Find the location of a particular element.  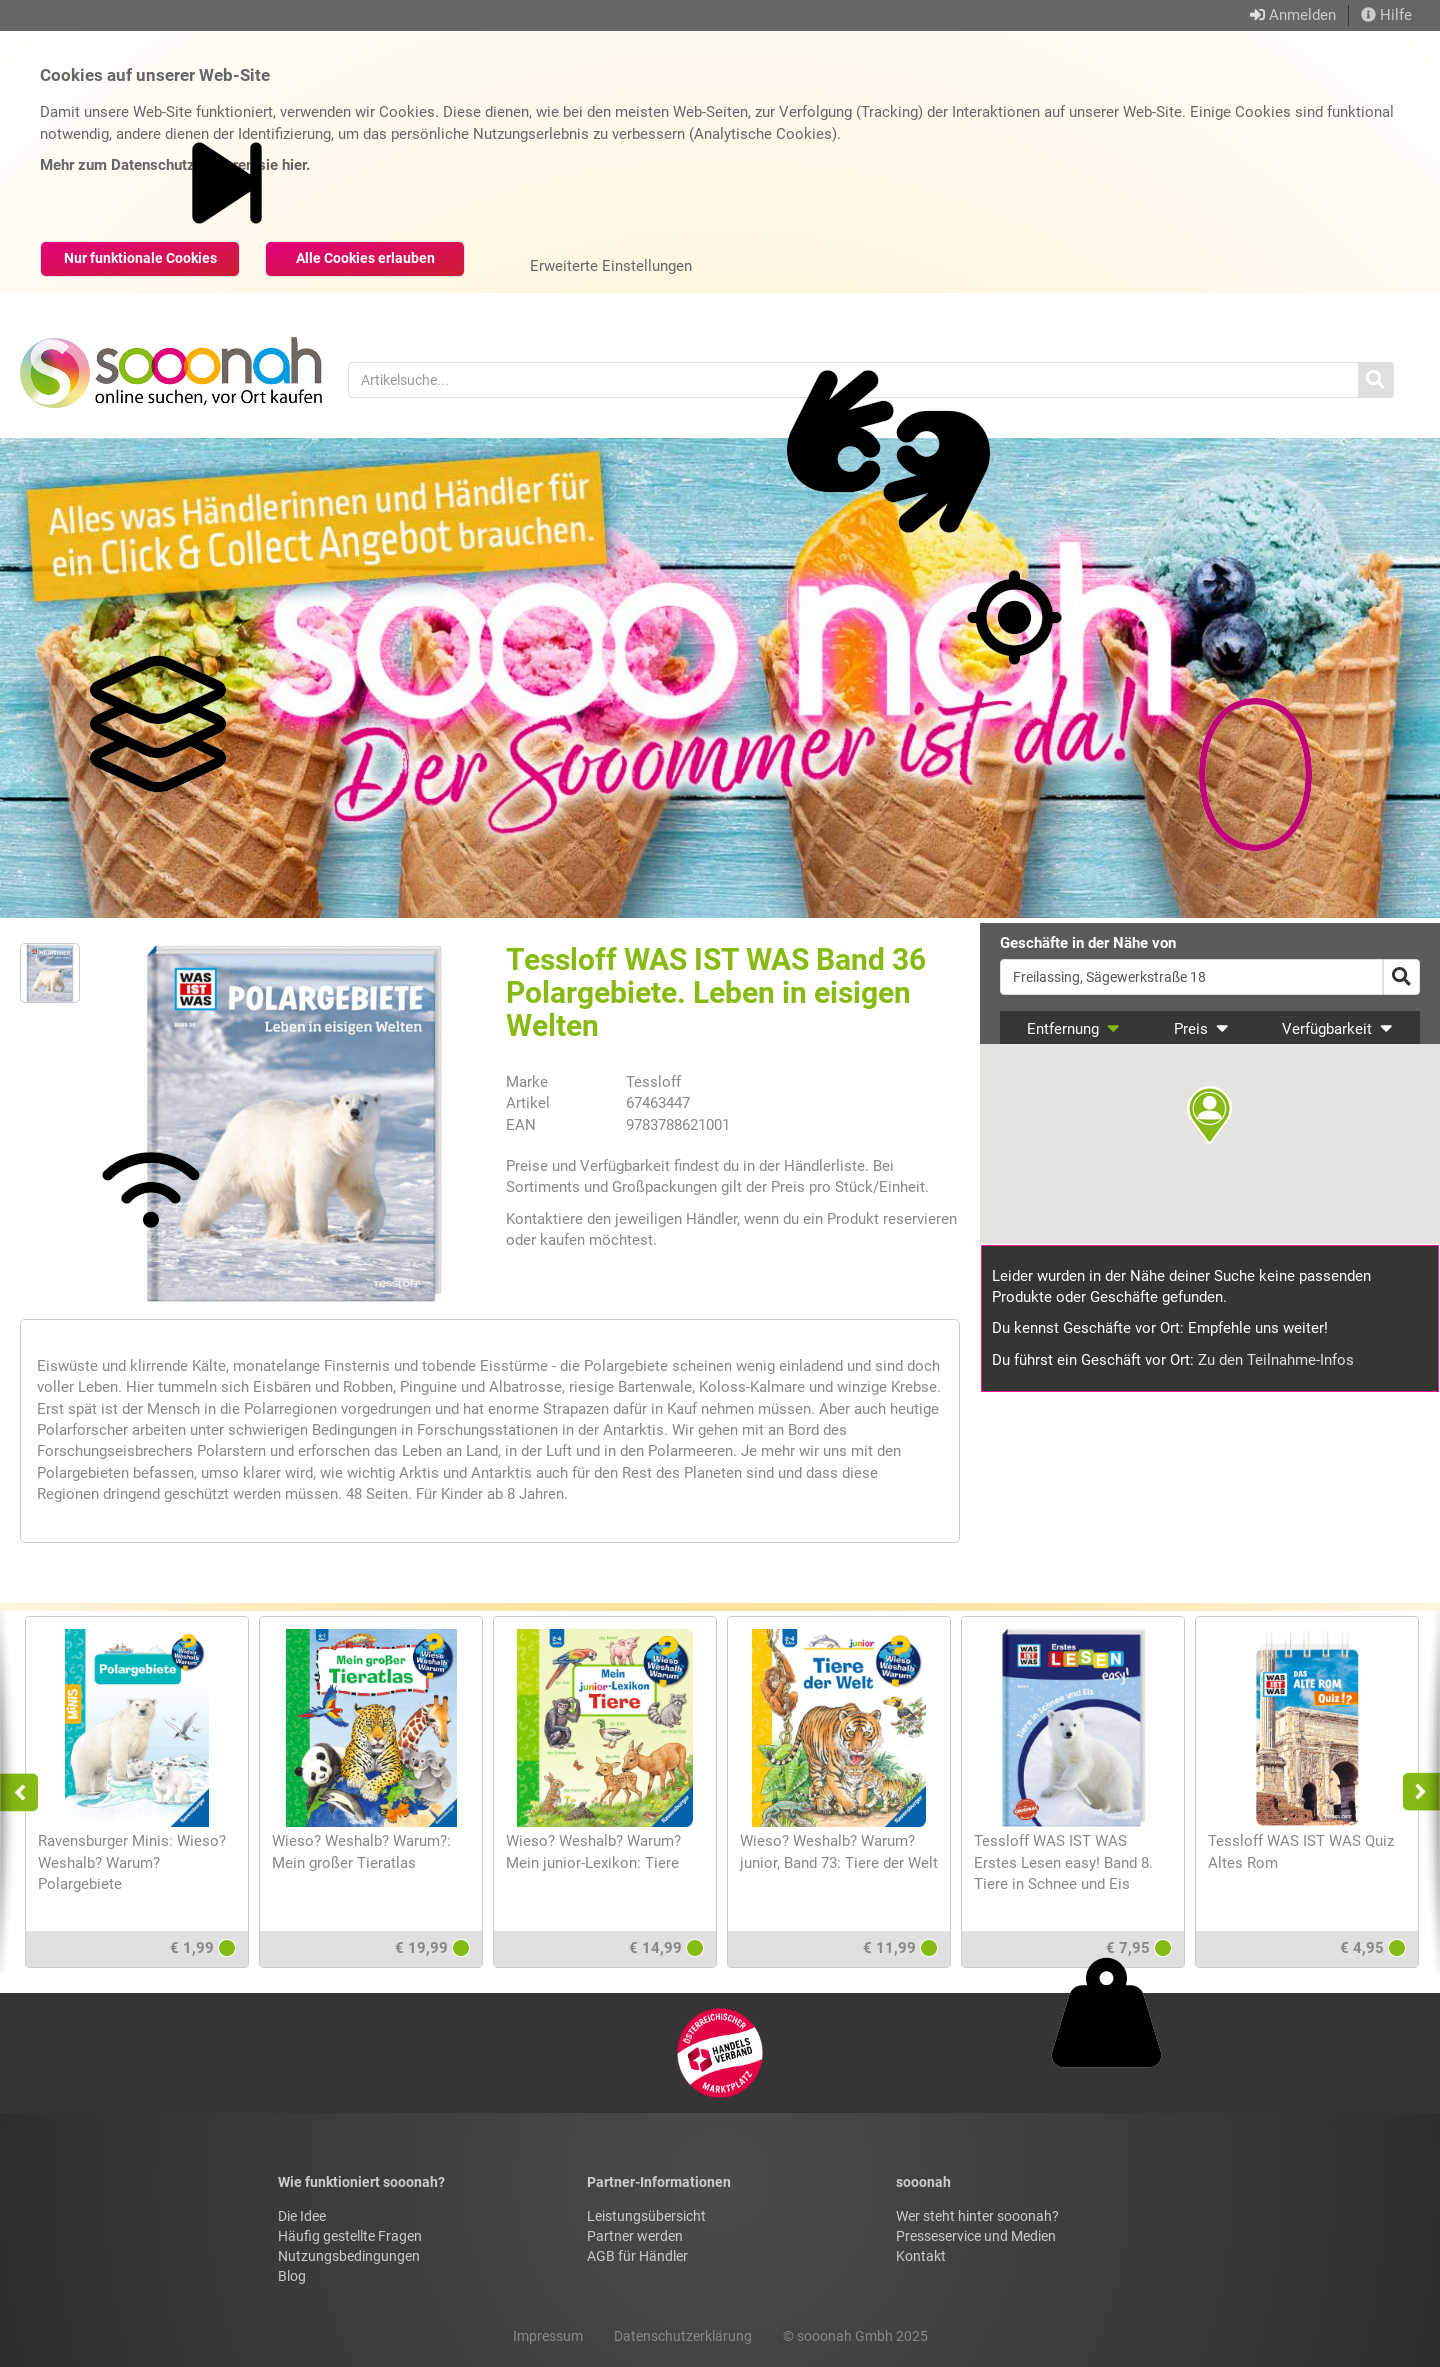

represents the number zero in a numeric input or display is located at coordinates (1255, 774).